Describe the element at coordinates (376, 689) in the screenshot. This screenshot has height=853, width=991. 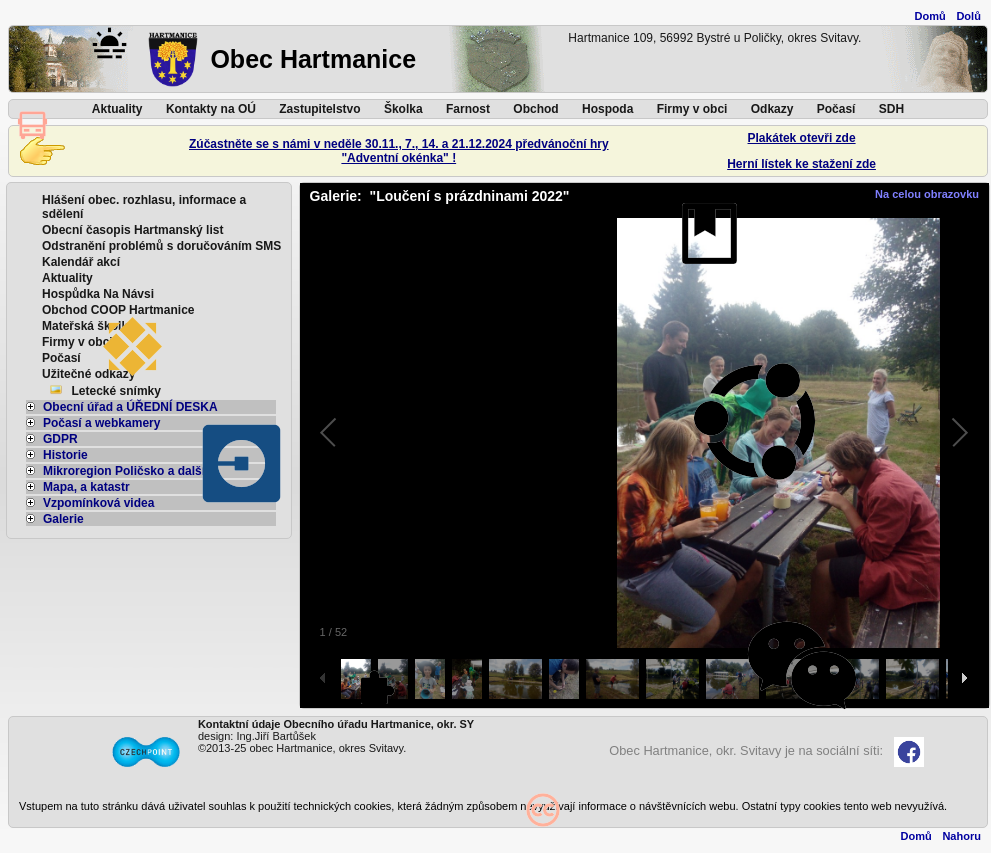
I see `access plugins or extensions` at that location.